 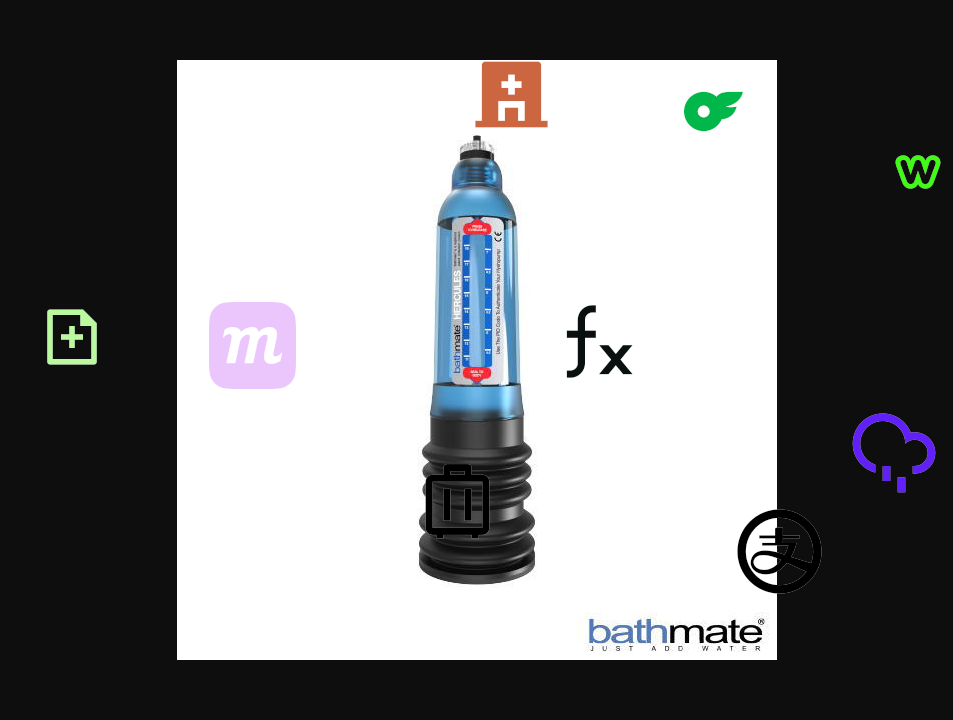 What do you see at coordinates (713, 111) in the screenshot?
I see `open the OnlyFans app` at bounding box center [713, 111].